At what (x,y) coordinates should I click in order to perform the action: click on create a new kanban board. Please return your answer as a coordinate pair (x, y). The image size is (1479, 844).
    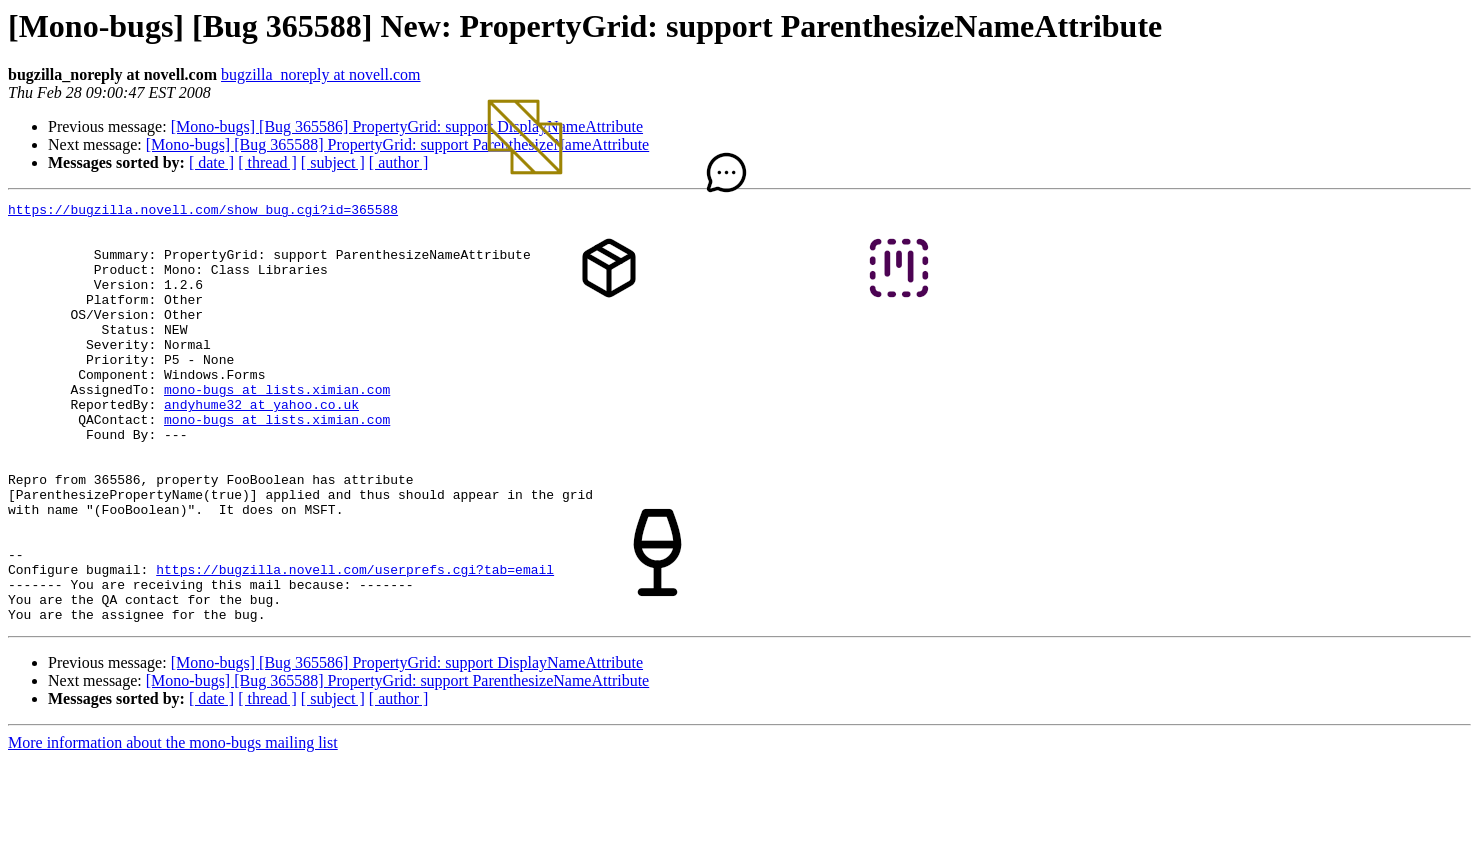
    Looking at the image, I should click on (899, 268).